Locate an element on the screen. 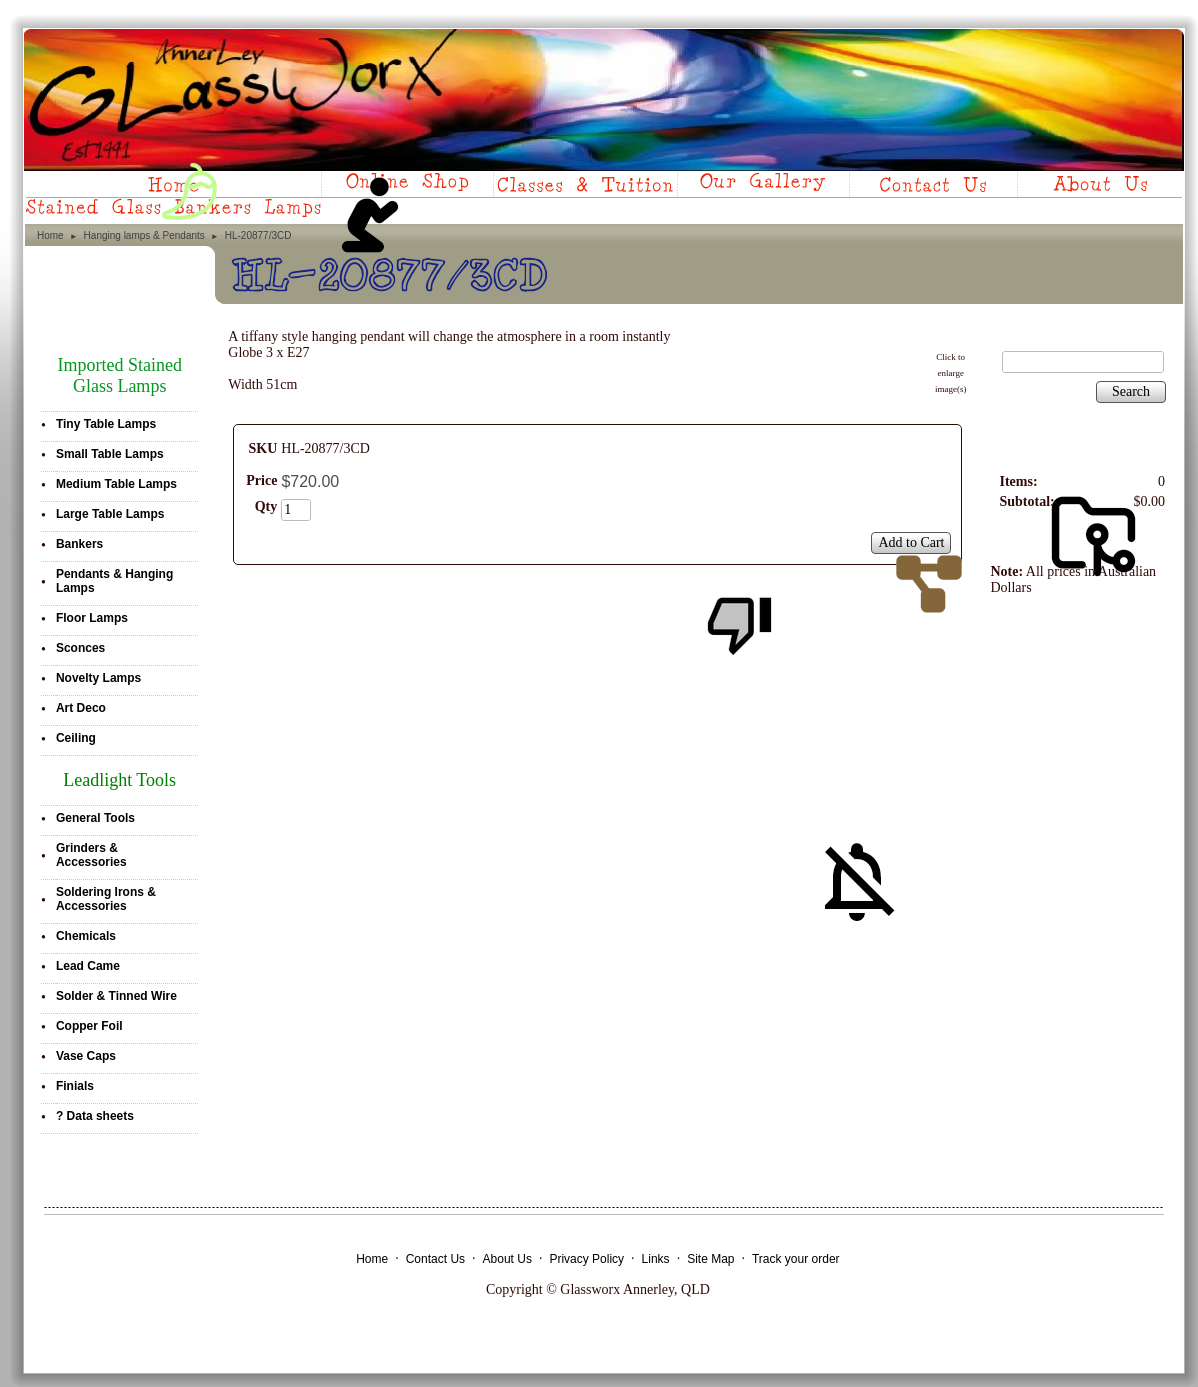 This screenshot has width=1198, height=1387. indicates spicy or hot food items is located at coordinates (192, 193).